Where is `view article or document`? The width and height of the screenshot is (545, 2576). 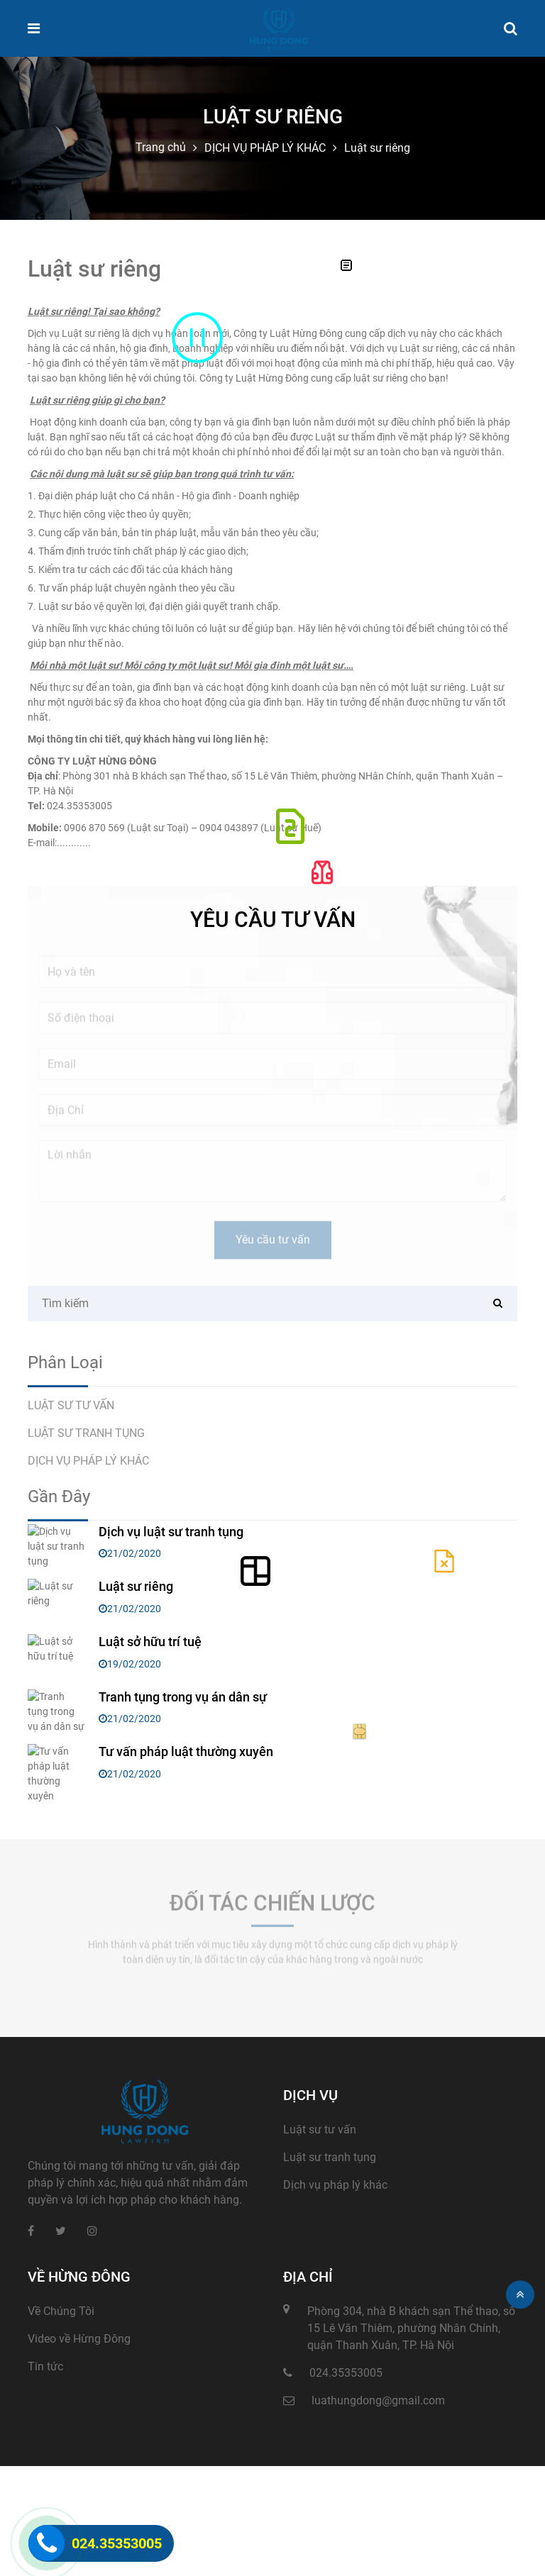 view article or document is located at coordinates (346, 265).